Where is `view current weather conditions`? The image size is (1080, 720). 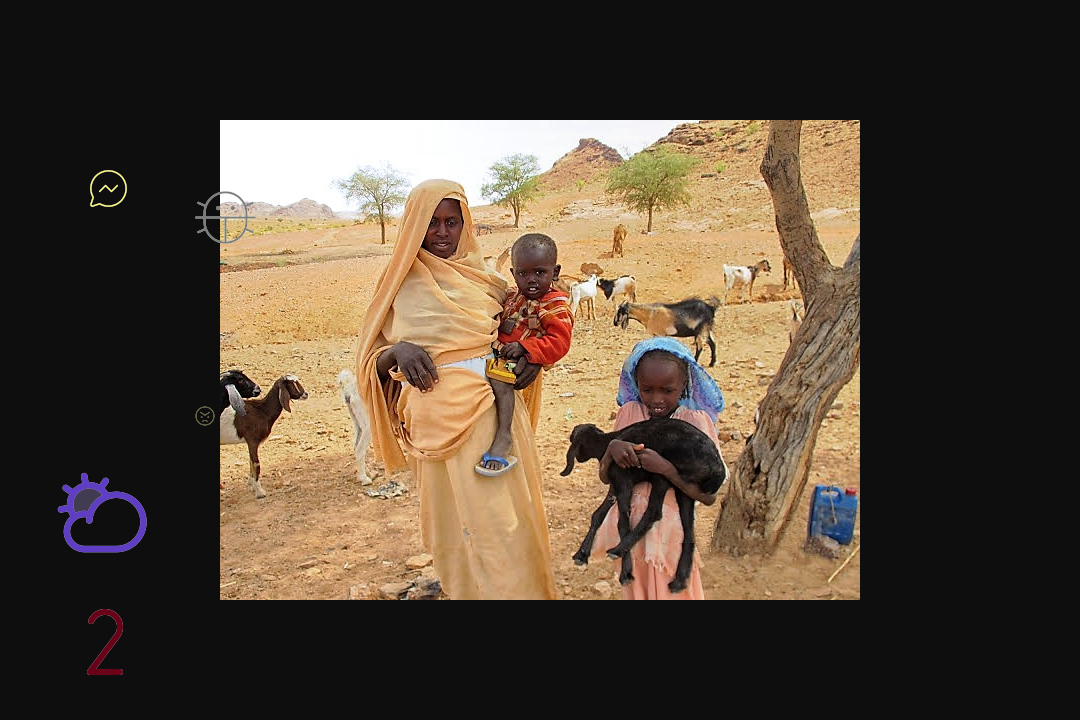
view current weather conditions is located at coordinates (102, 514).